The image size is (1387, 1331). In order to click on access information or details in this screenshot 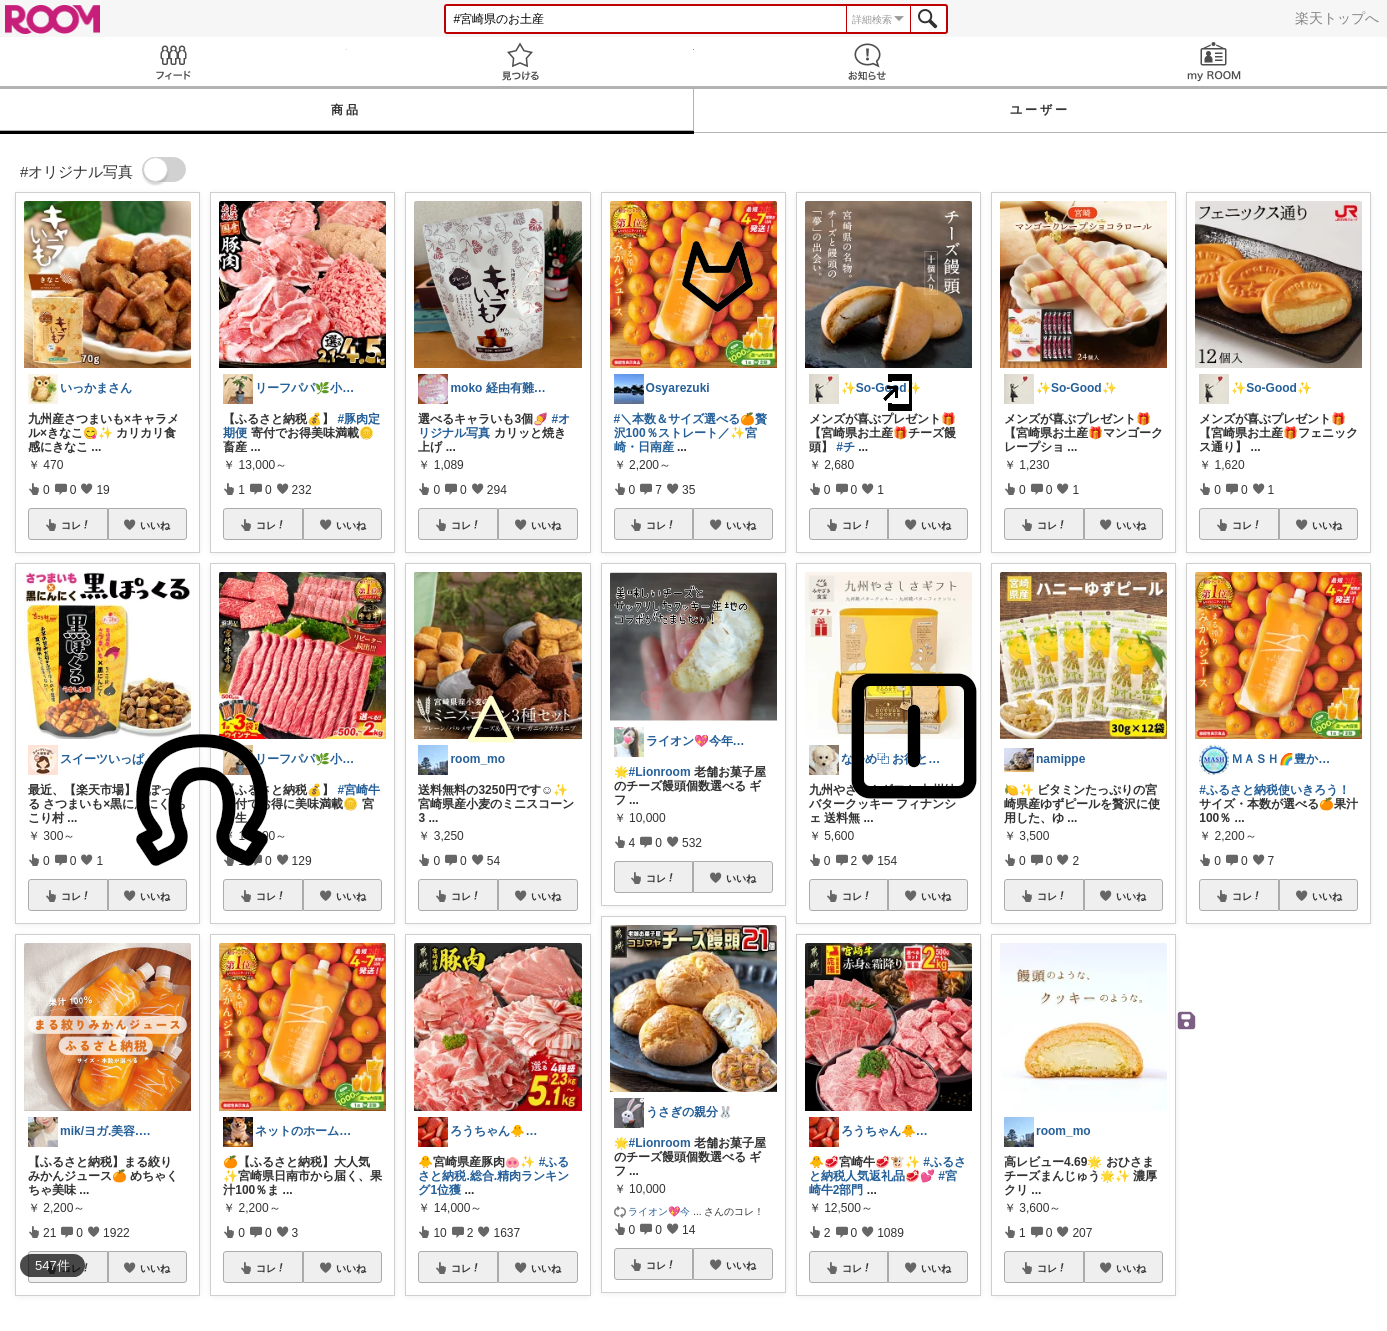, I will do `click(914, 736)`.